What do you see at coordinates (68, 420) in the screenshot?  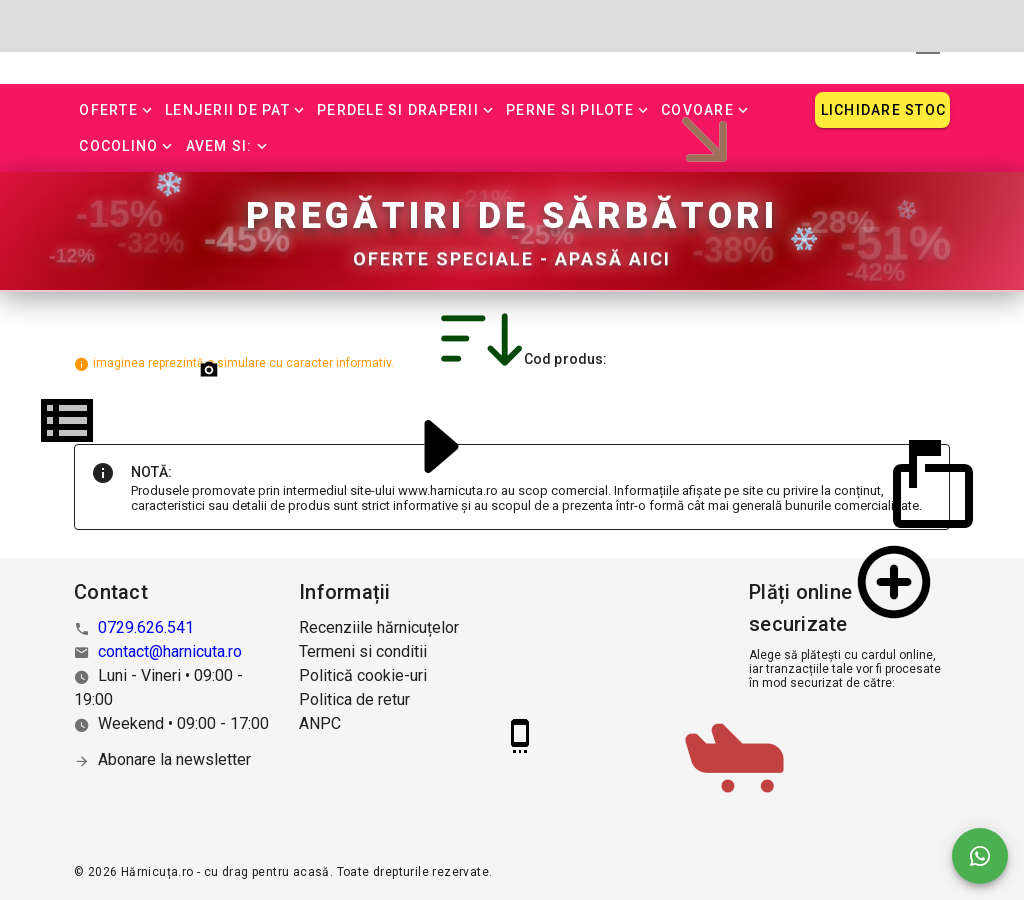 I see `switch to list view` at bounding box center [68, 420].